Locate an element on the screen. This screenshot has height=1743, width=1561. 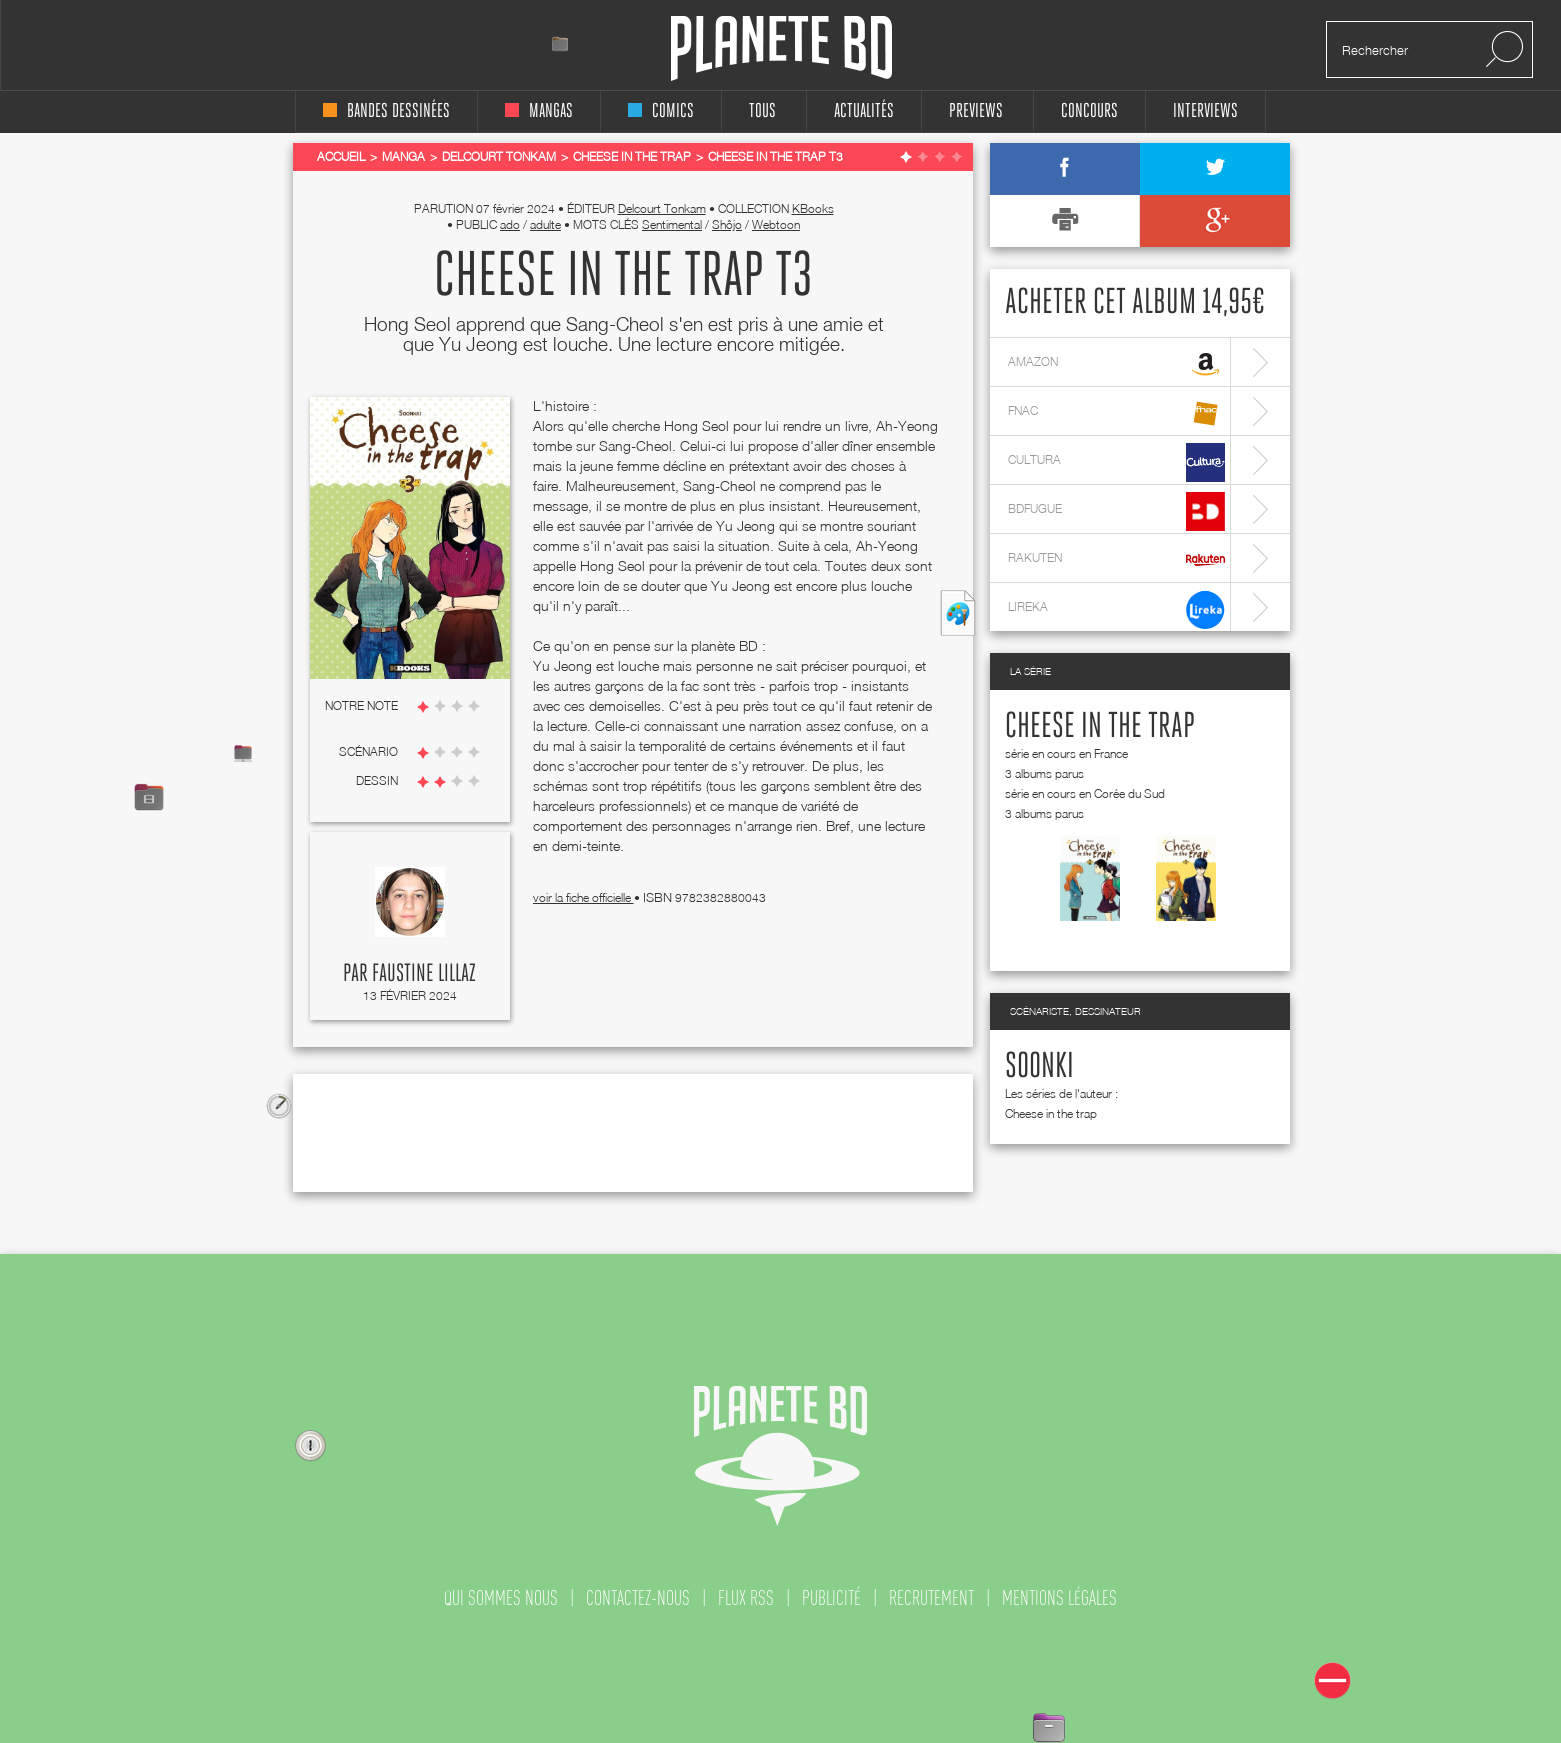
access a remote or network folder is located at coordinates (243, 753).